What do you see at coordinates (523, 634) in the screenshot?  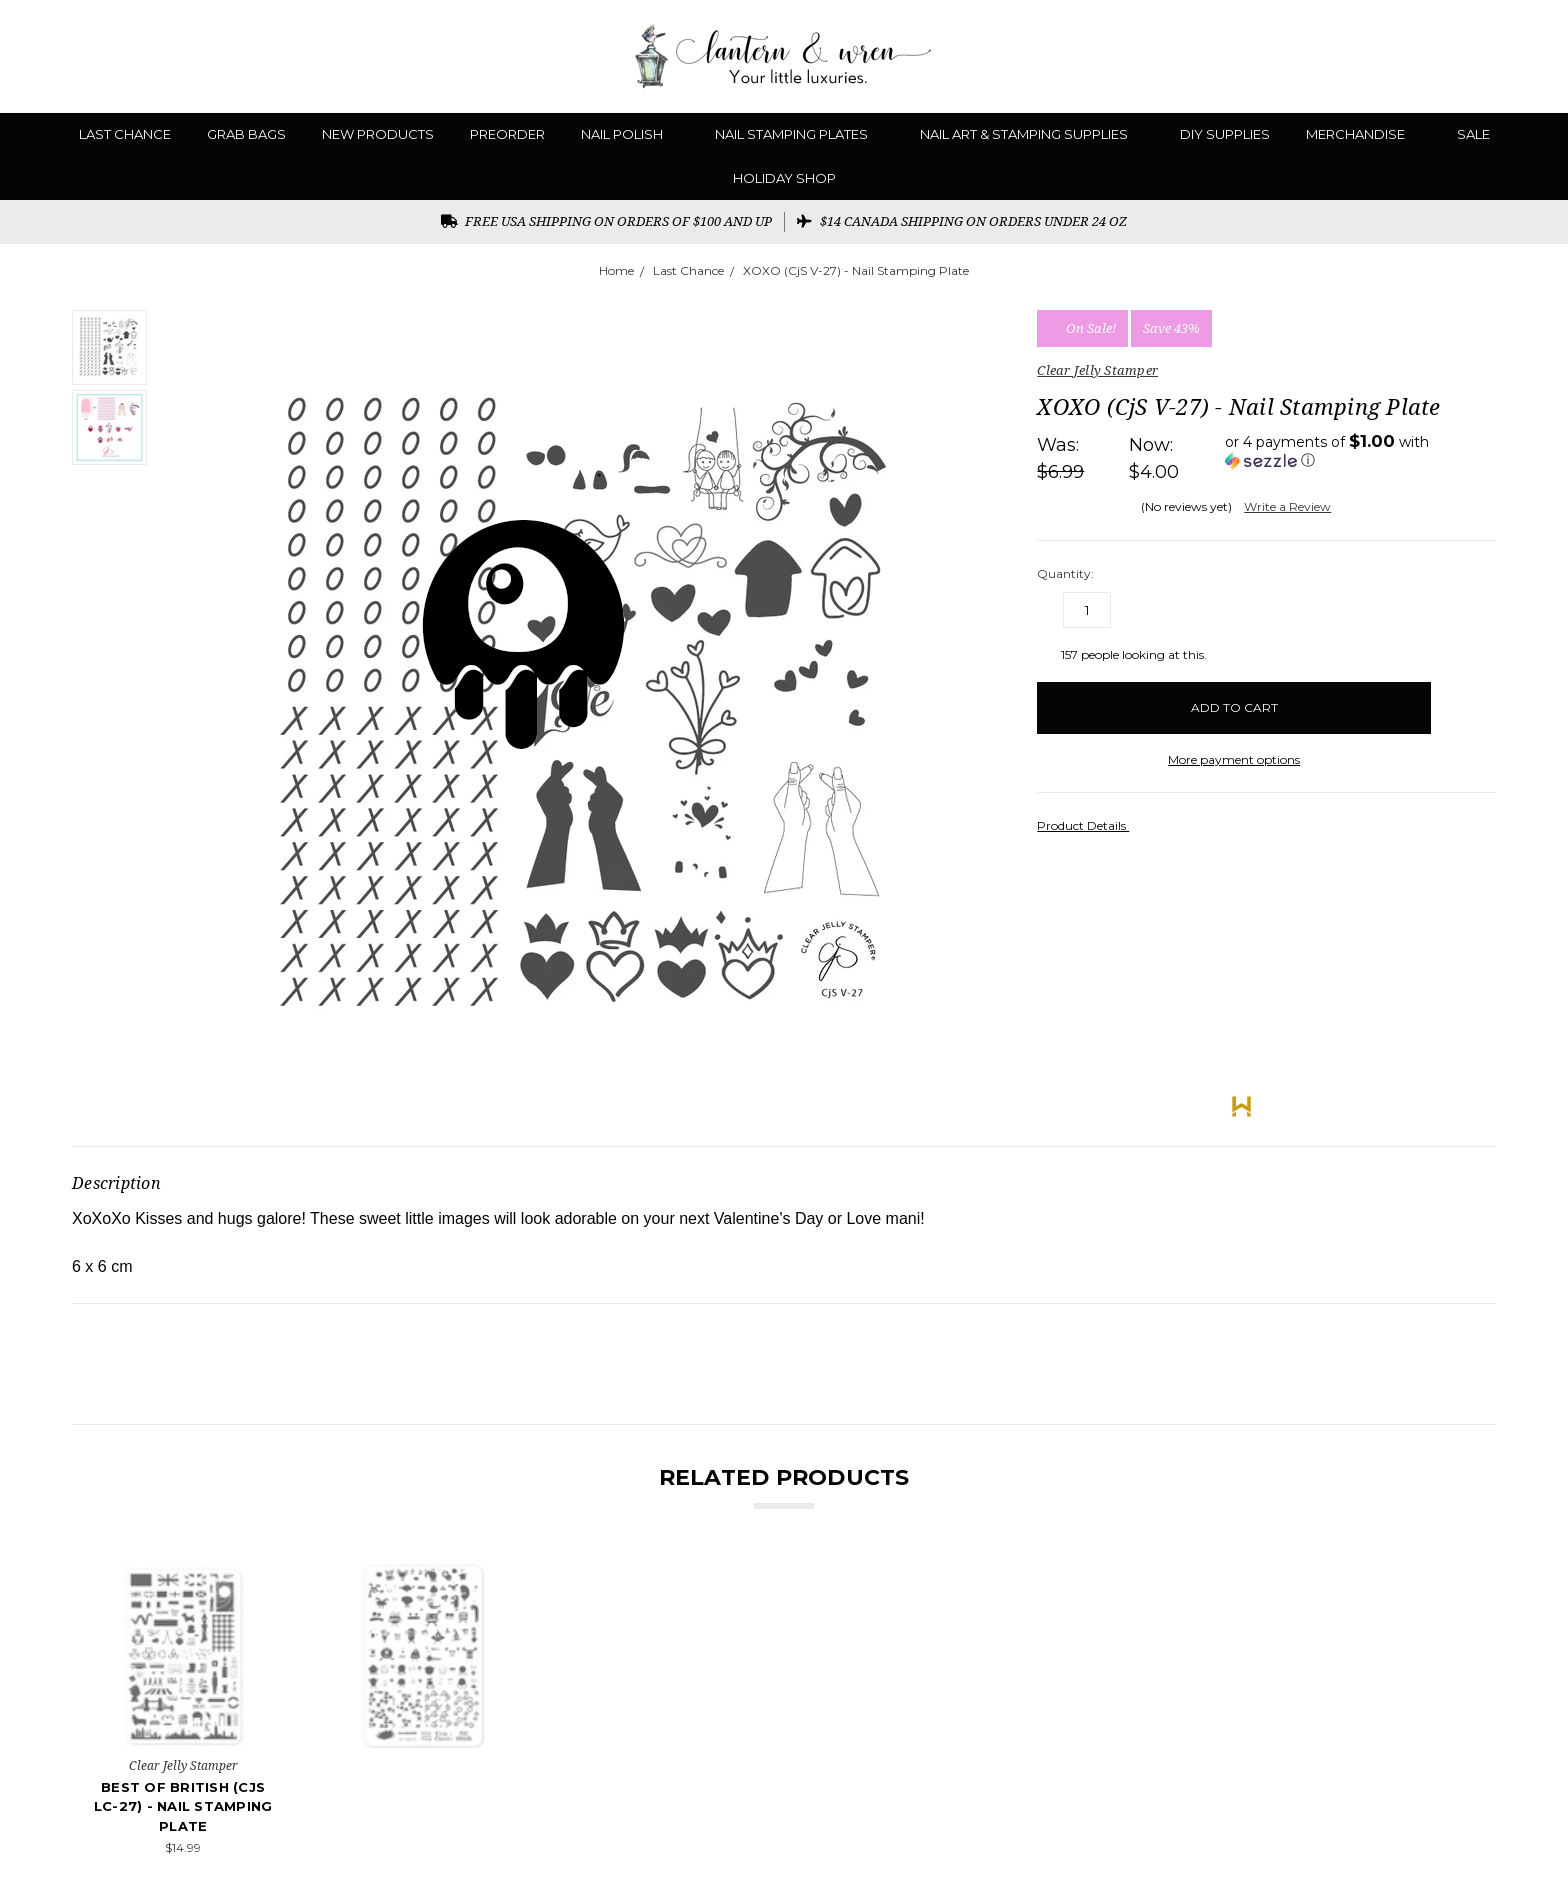 I see `livewire framework logo` at bounding box center [523, 634].